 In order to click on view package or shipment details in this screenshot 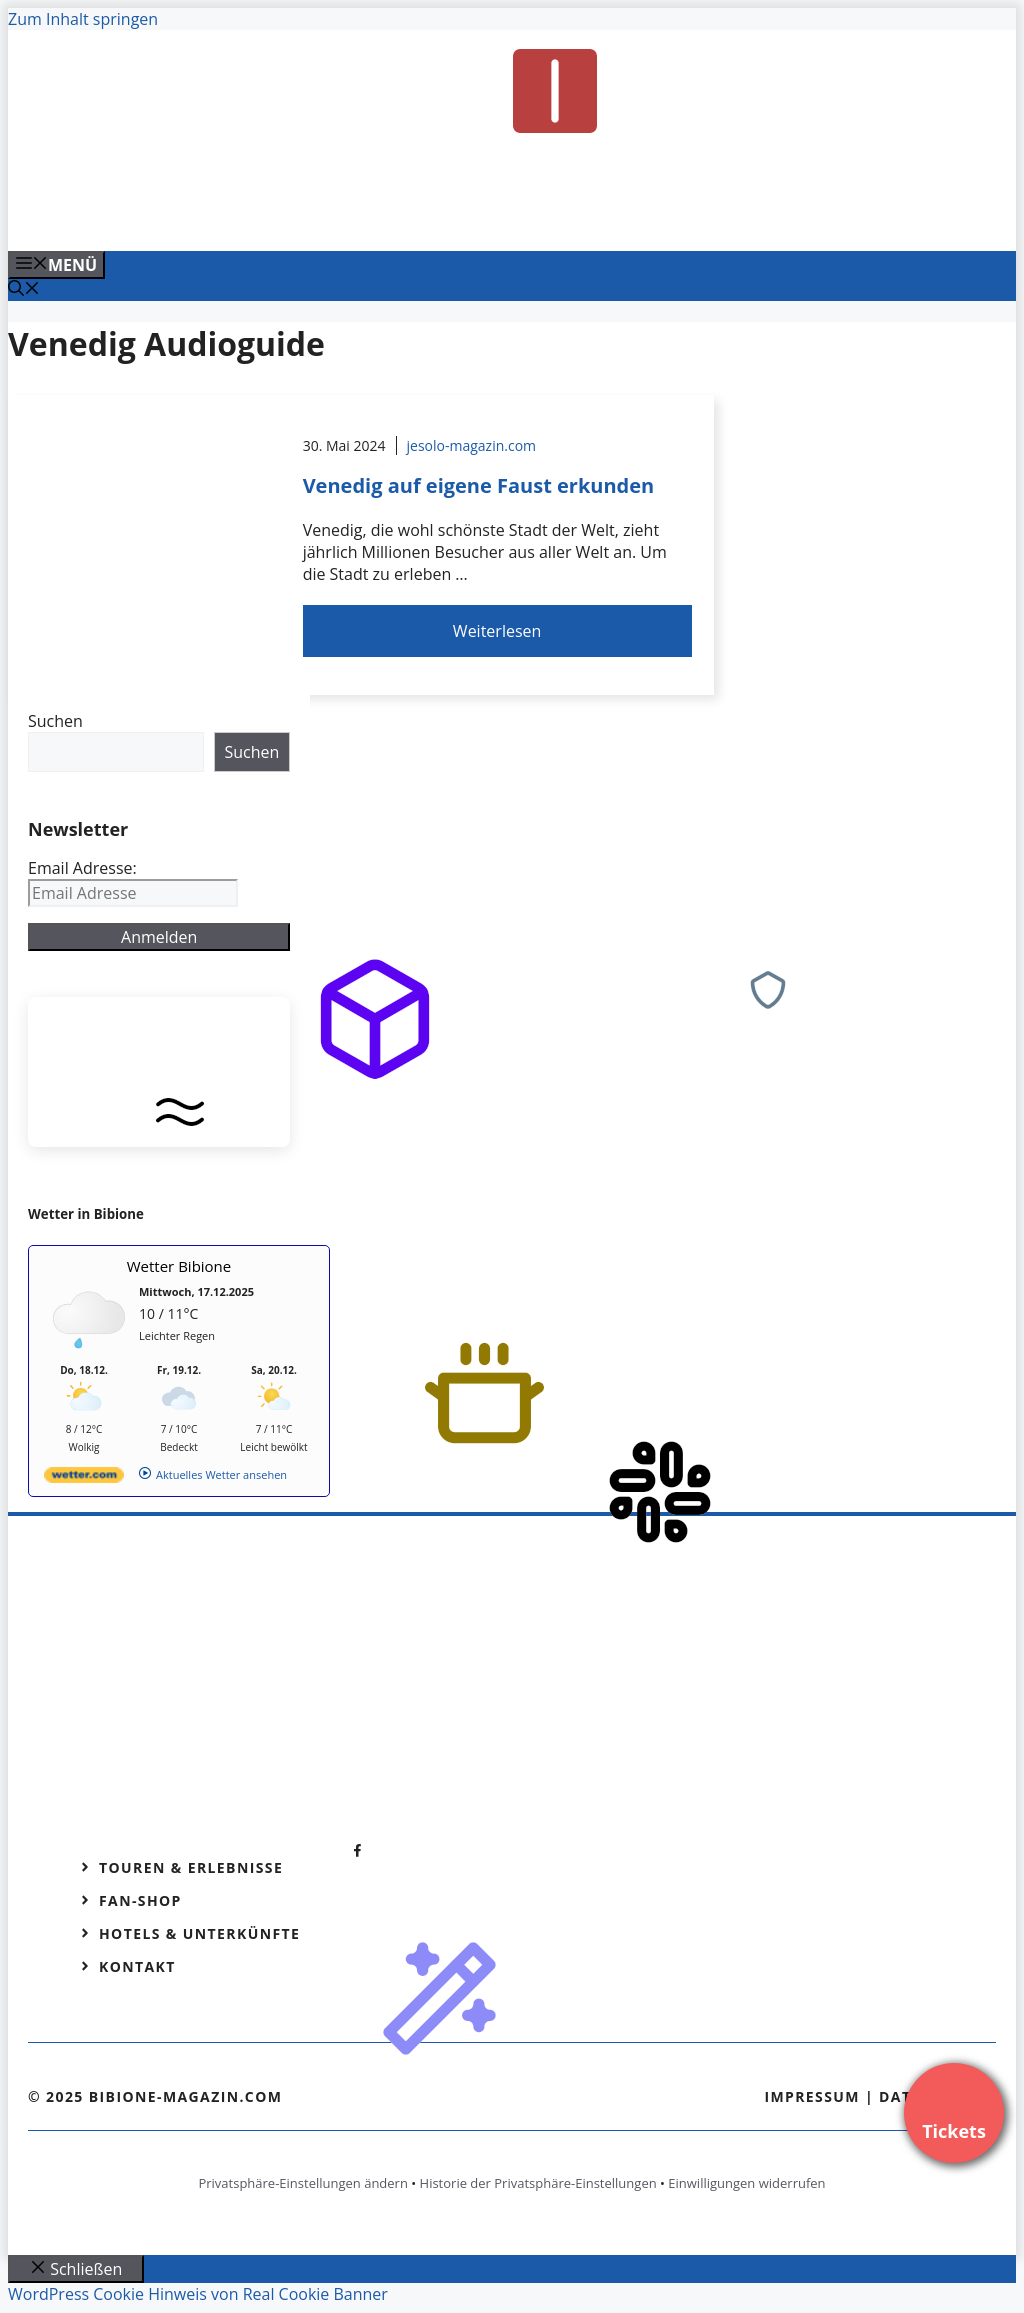, I will do `click(375, 1019)`.